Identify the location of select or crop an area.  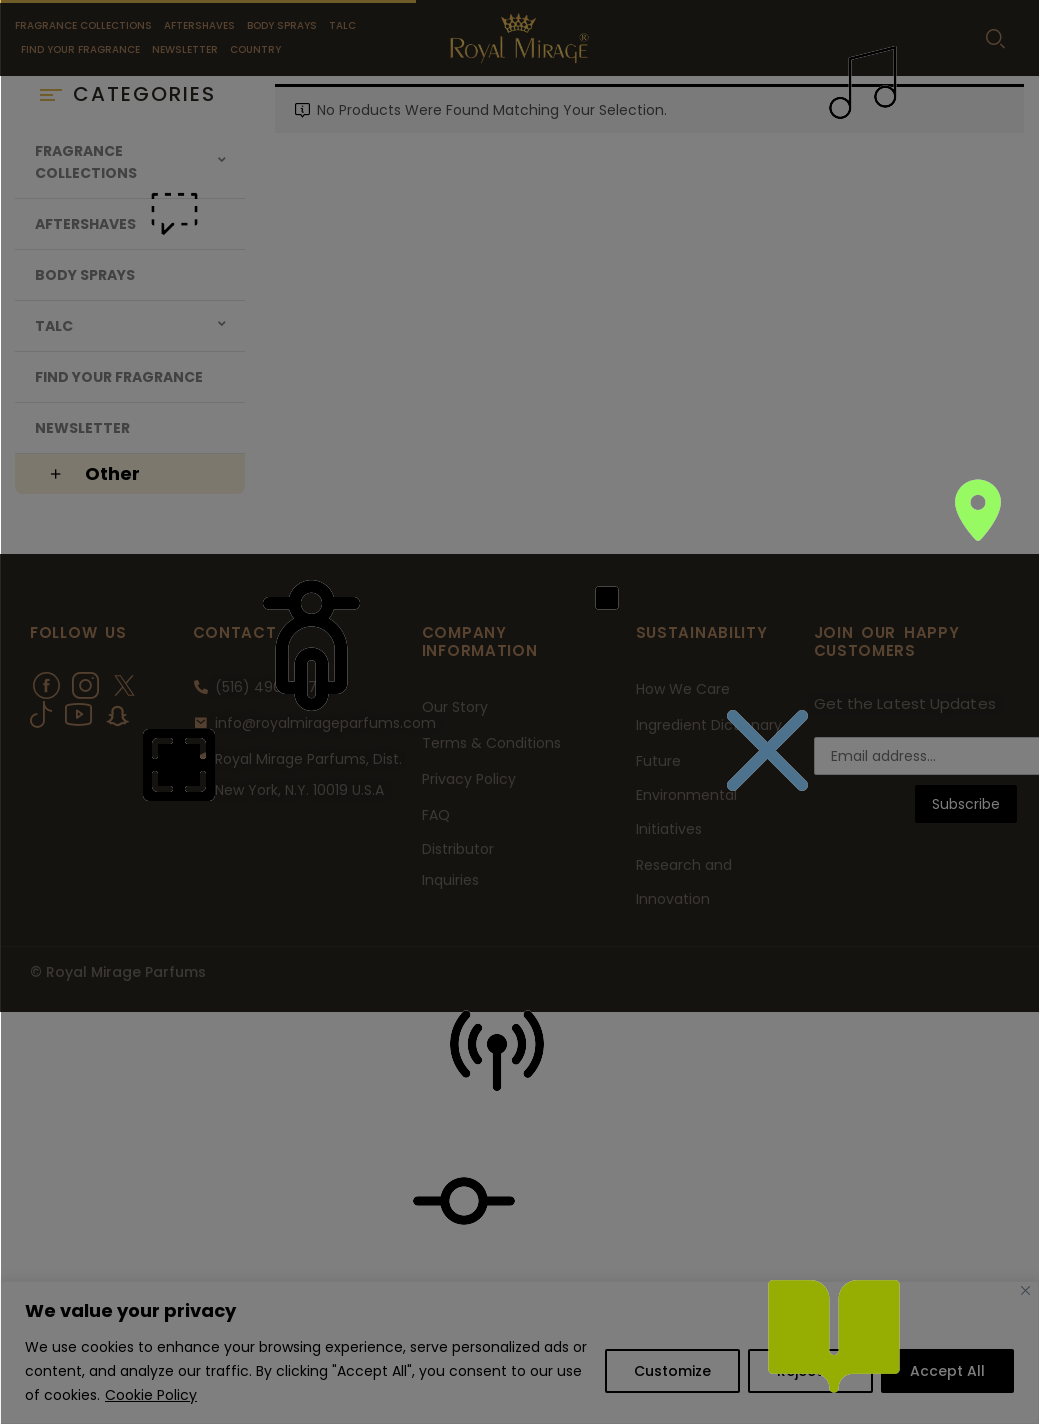
(179, 765).